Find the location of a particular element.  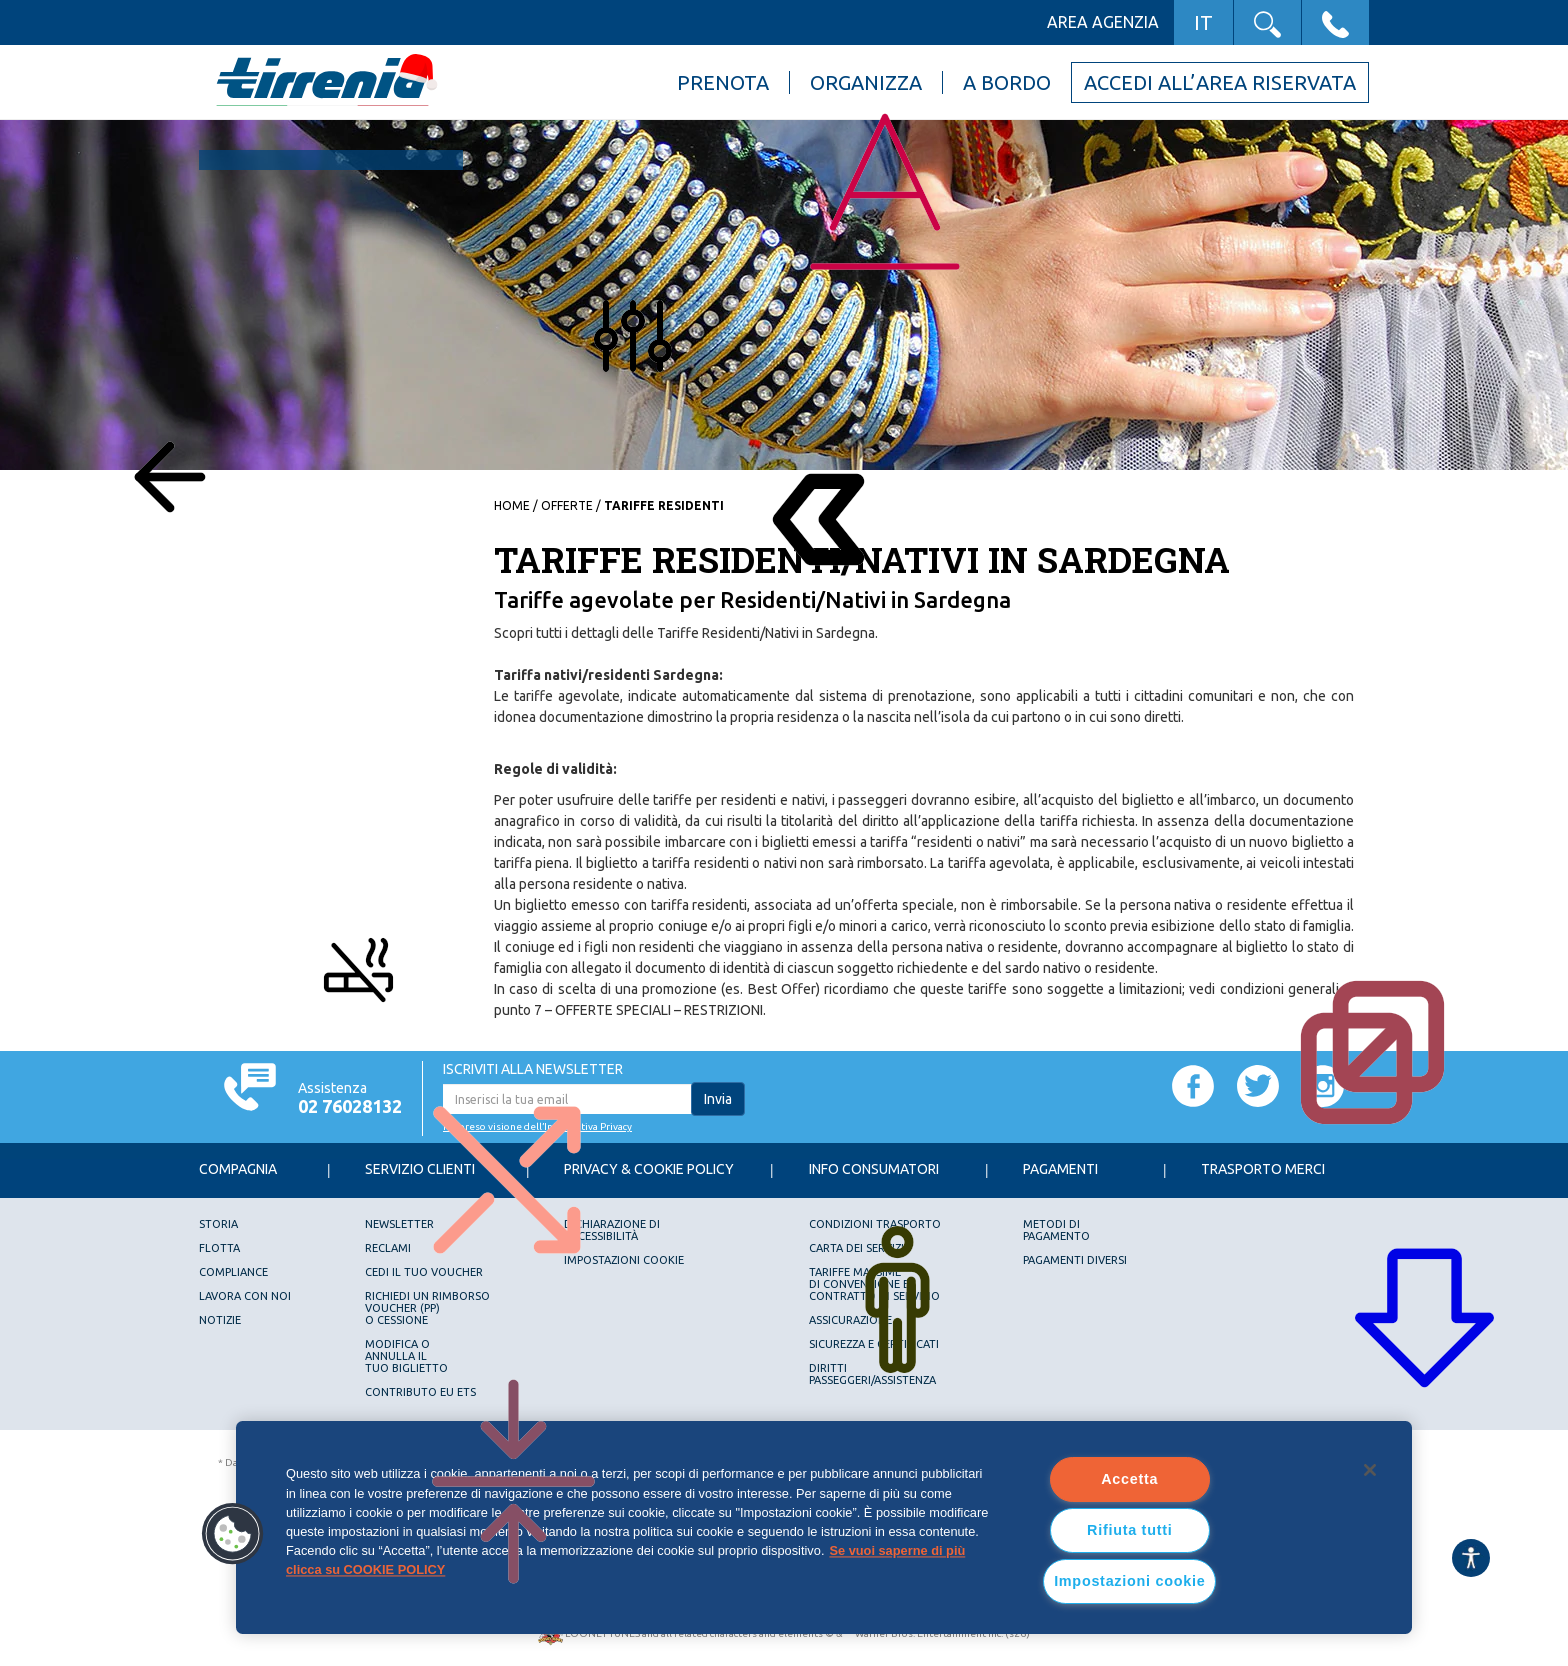

go back to the previous screen is located at coordinates (170, 477).